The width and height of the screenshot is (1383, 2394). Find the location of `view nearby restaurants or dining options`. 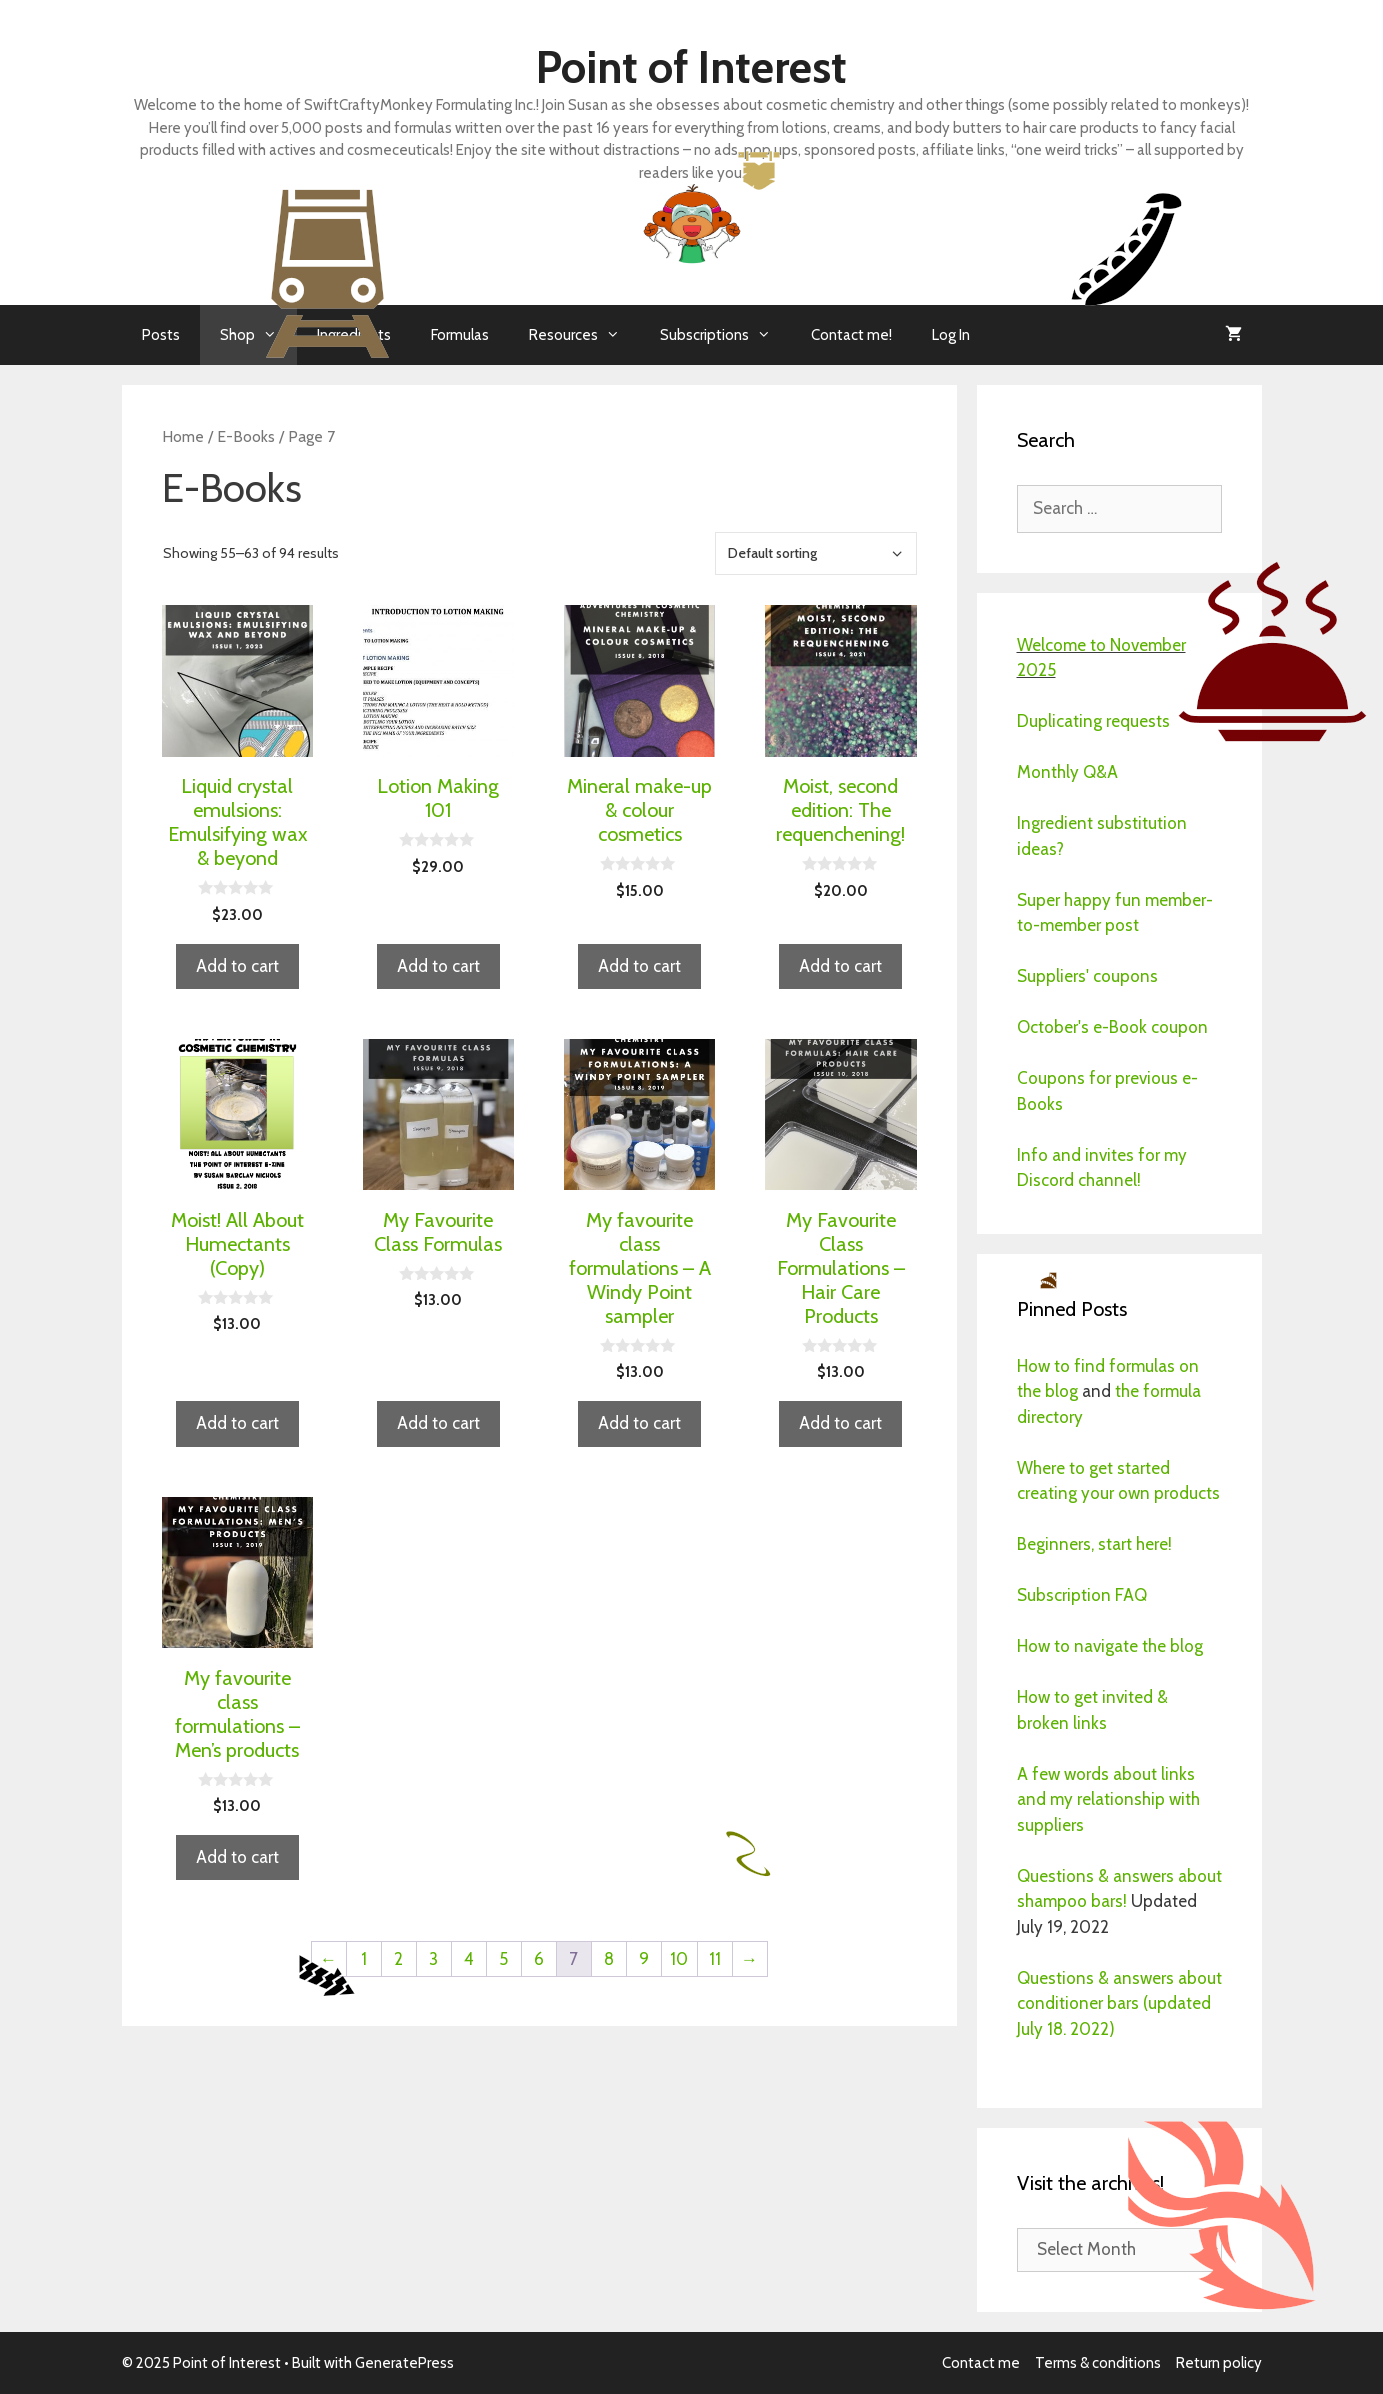

view nearby restaurants or dining options is located at coordinates (1272, 651).